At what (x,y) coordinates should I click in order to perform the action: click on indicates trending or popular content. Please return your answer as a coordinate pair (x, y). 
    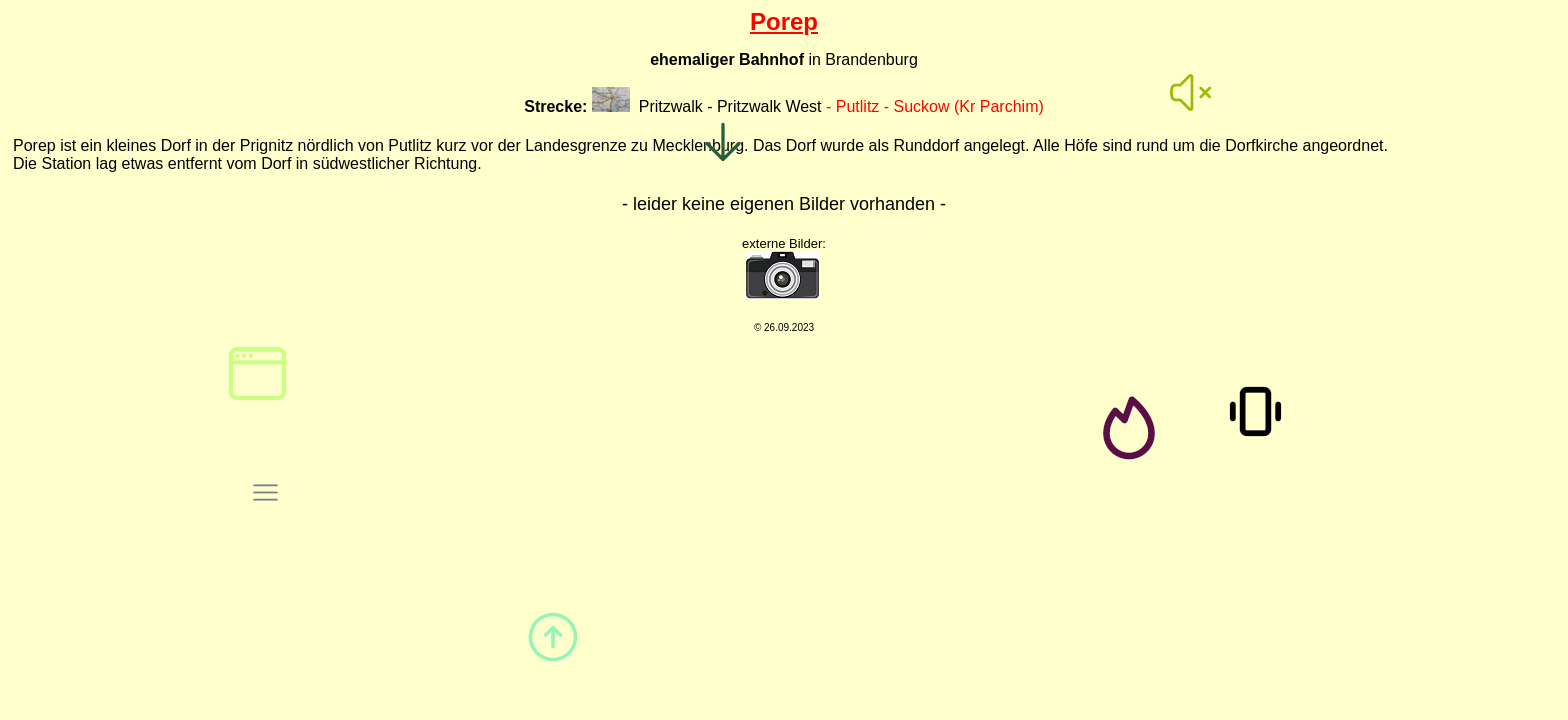
    Looking at the image, I should click on (1129, 429).